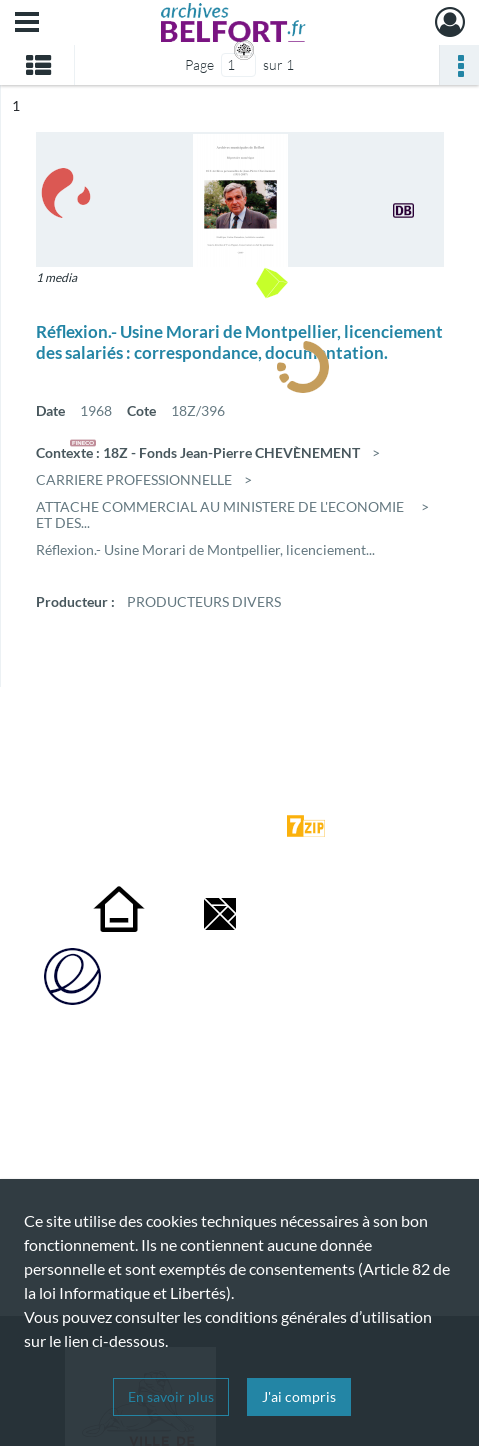  What do you see at coordinates (303, 367) in the screenshot?
I see `open stagetimer app` at bounding box center [303, 367].